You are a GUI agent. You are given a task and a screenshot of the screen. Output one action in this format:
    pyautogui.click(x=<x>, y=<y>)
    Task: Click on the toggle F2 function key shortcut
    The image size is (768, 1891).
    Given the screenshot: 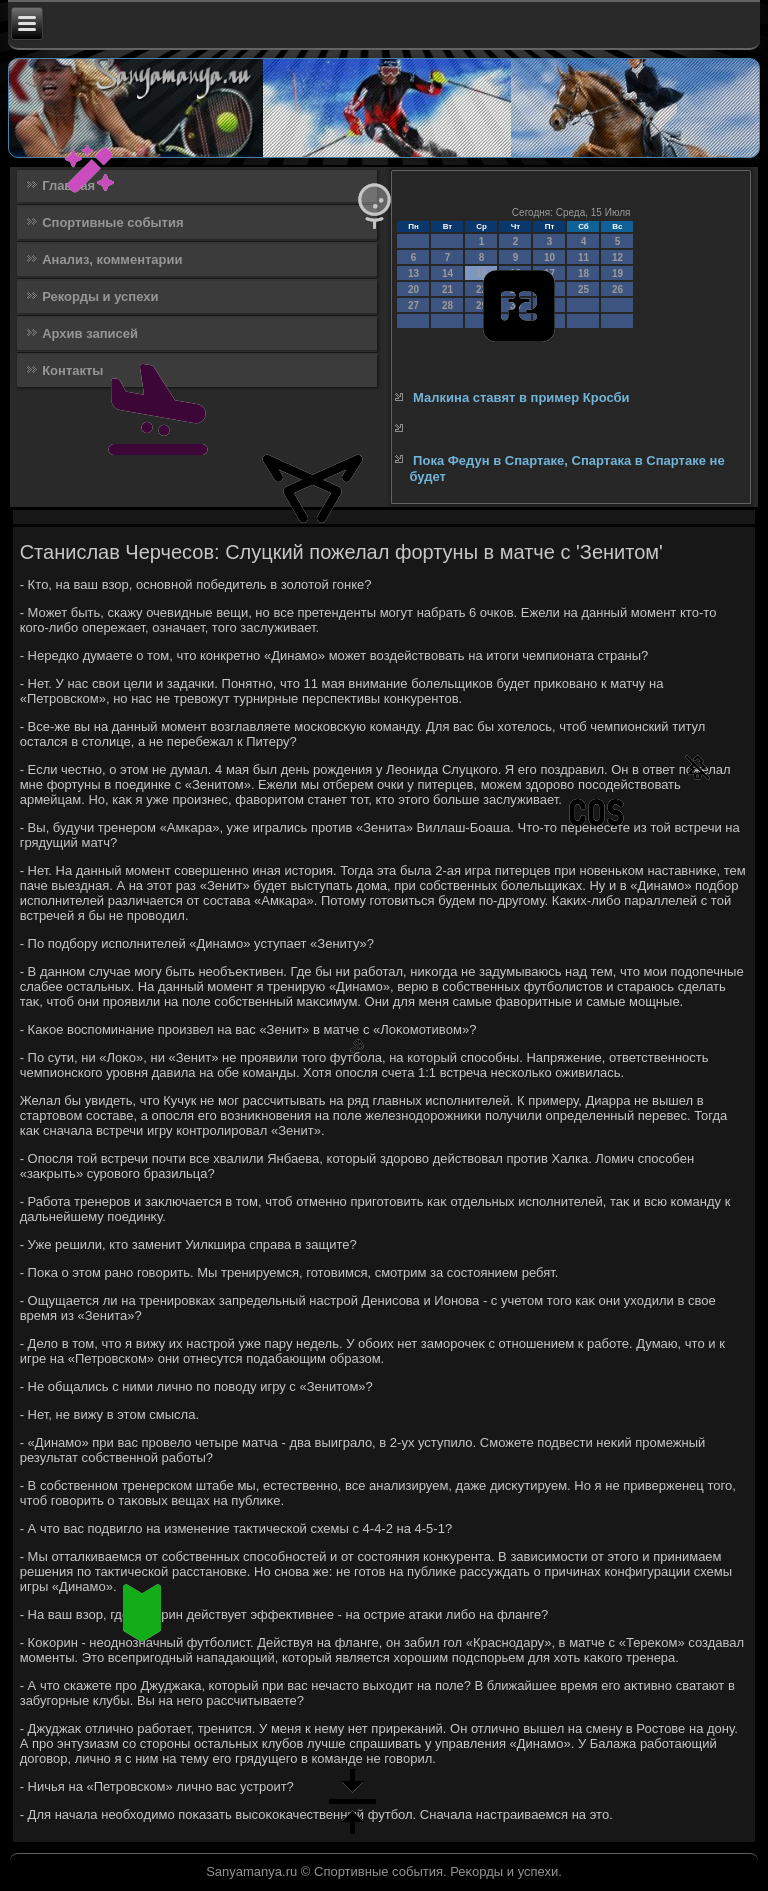 What is the action you would take?
    pyautogui.click(x=519, y=306)
    